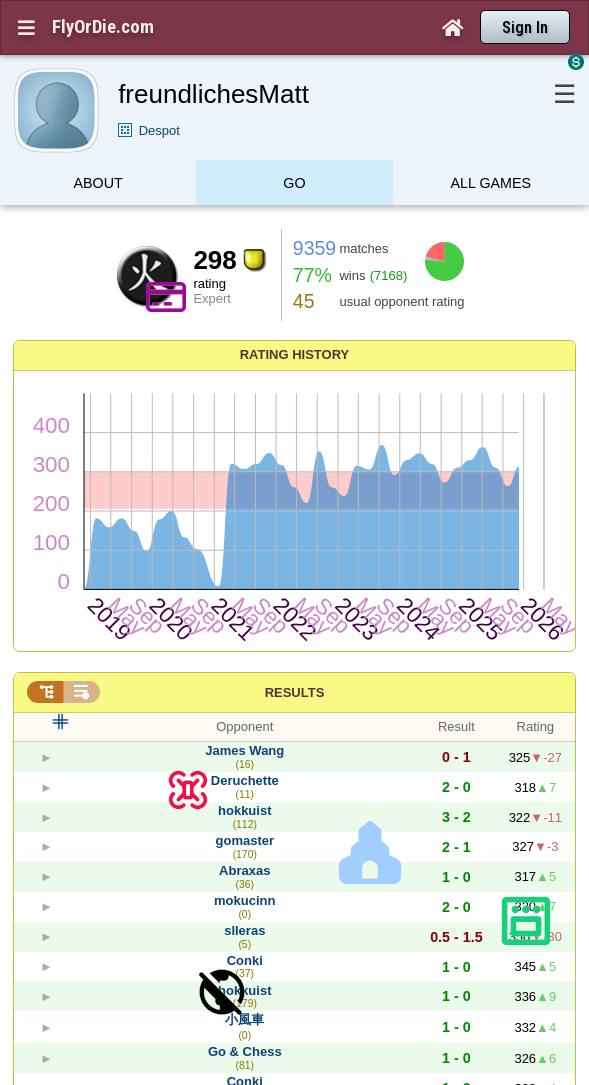 This screenshot has width=589, height=1085. I want to click on access oven or cooking appliance controls, so click(526, 921).